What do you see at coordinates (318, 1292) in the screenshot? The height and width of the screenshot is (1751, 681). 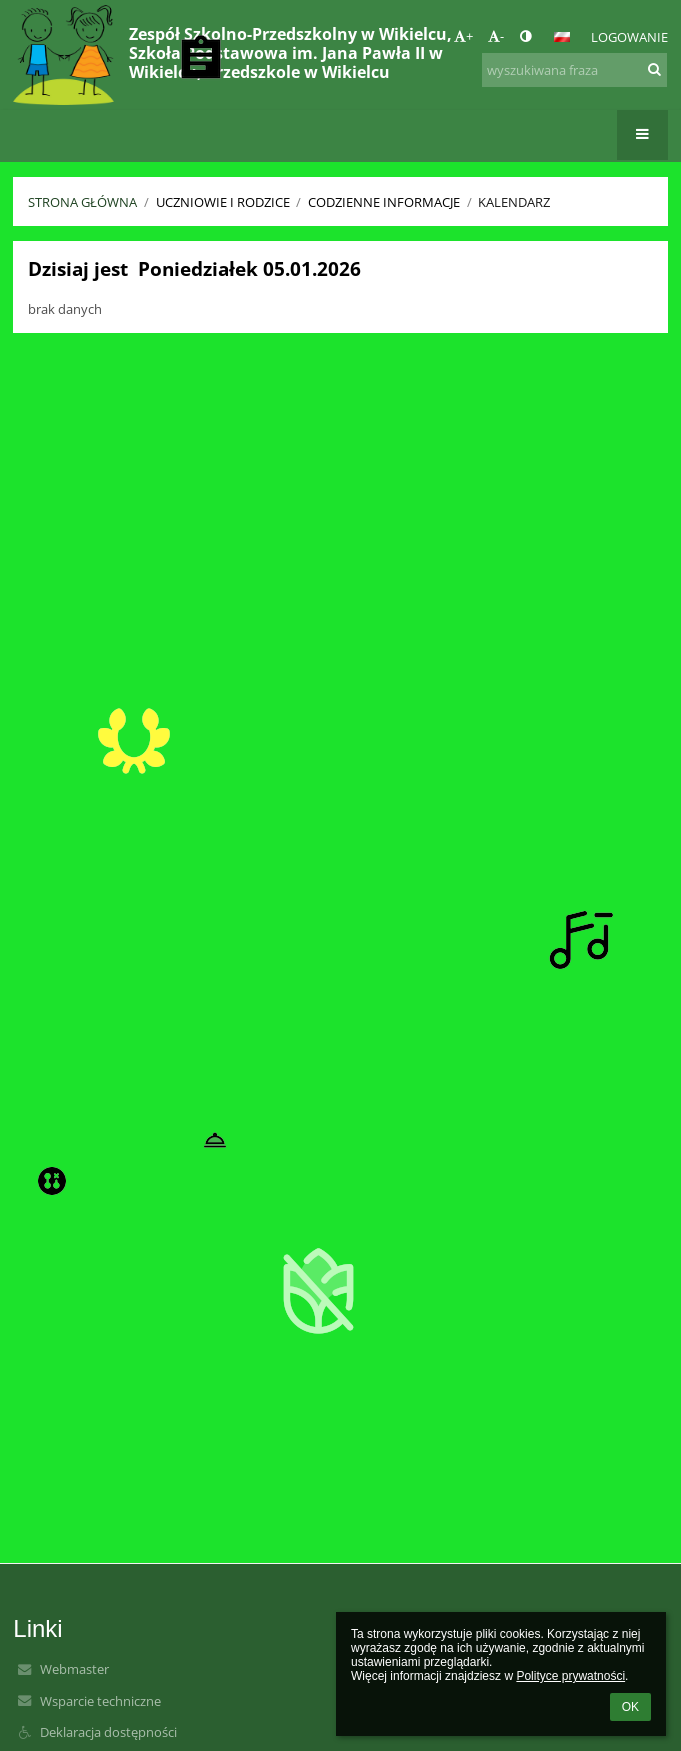 I see `indicates gluten-free or grain-free option` at bounding box center [318, 1292].